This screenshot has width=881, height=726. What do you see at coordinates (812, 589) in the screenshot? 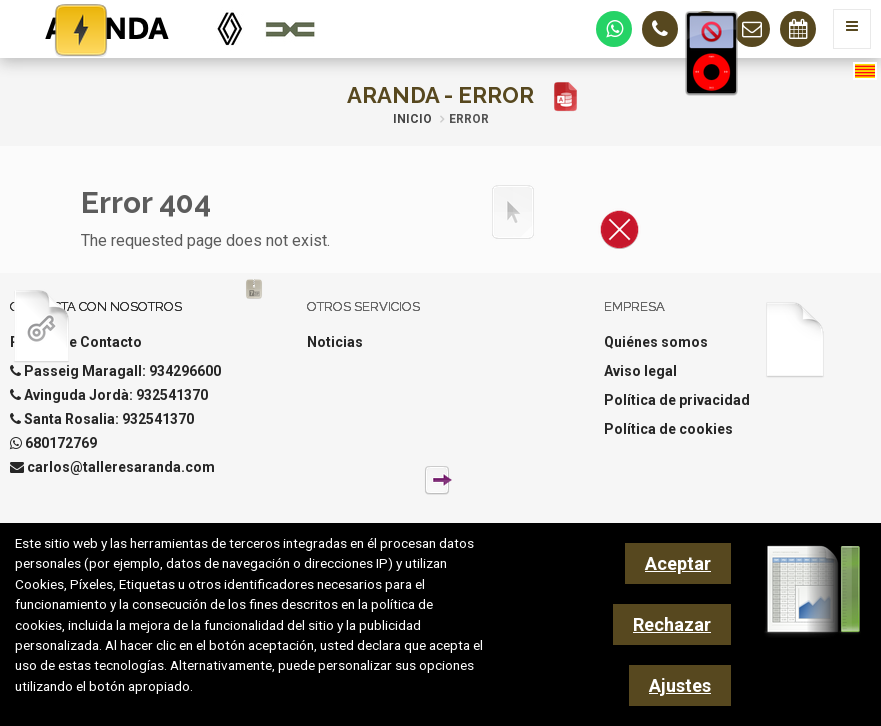
I see `spreadsheet template file type` at bounding box center [812, 589].